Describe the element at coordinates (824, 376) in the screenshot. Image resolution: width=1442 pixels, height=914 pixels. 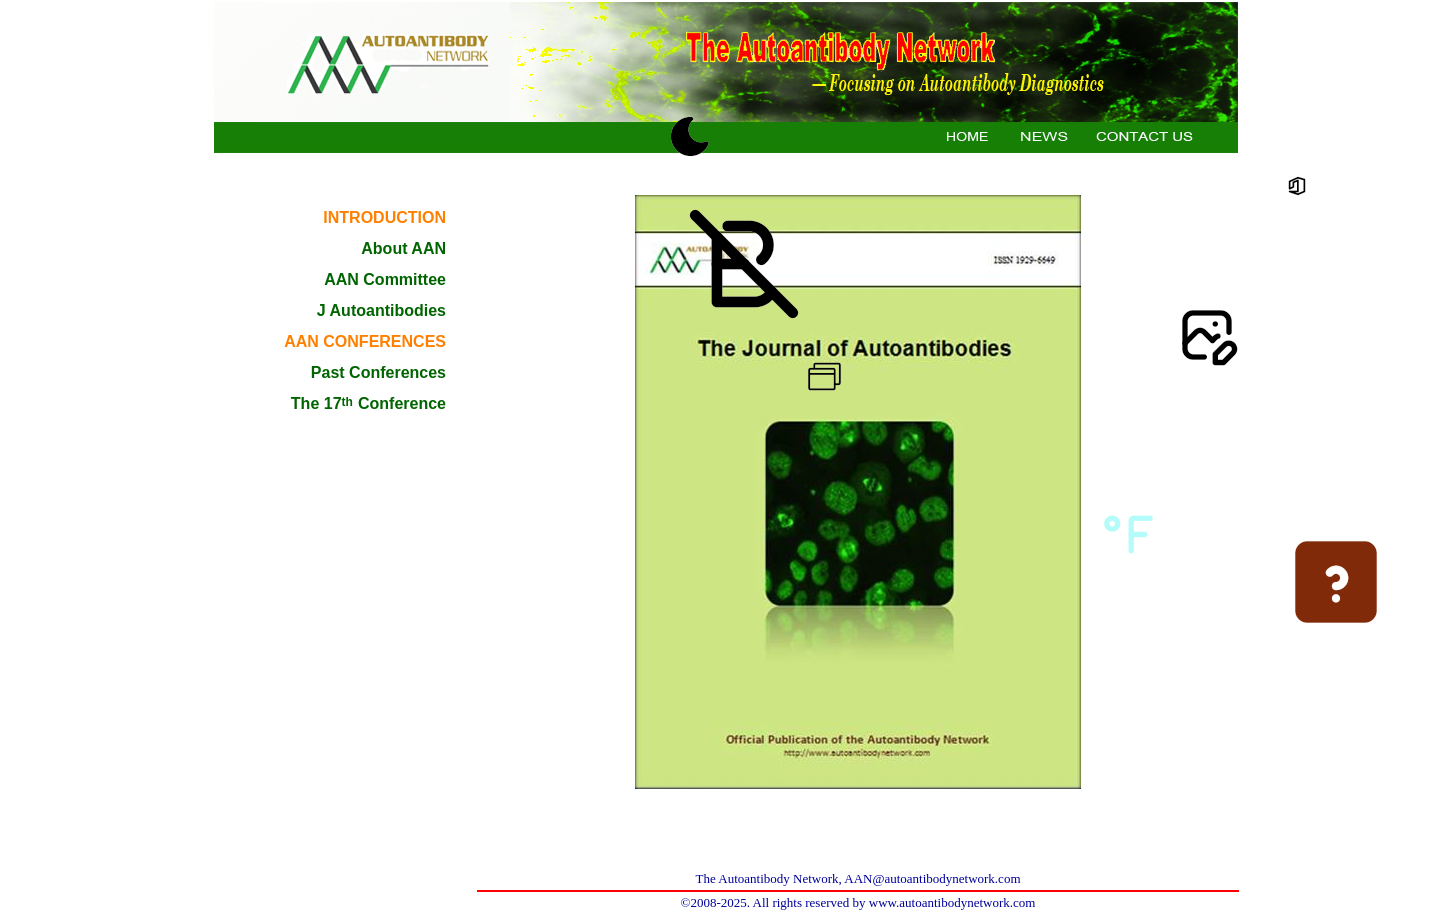
I see `view open browser windows` at that location.